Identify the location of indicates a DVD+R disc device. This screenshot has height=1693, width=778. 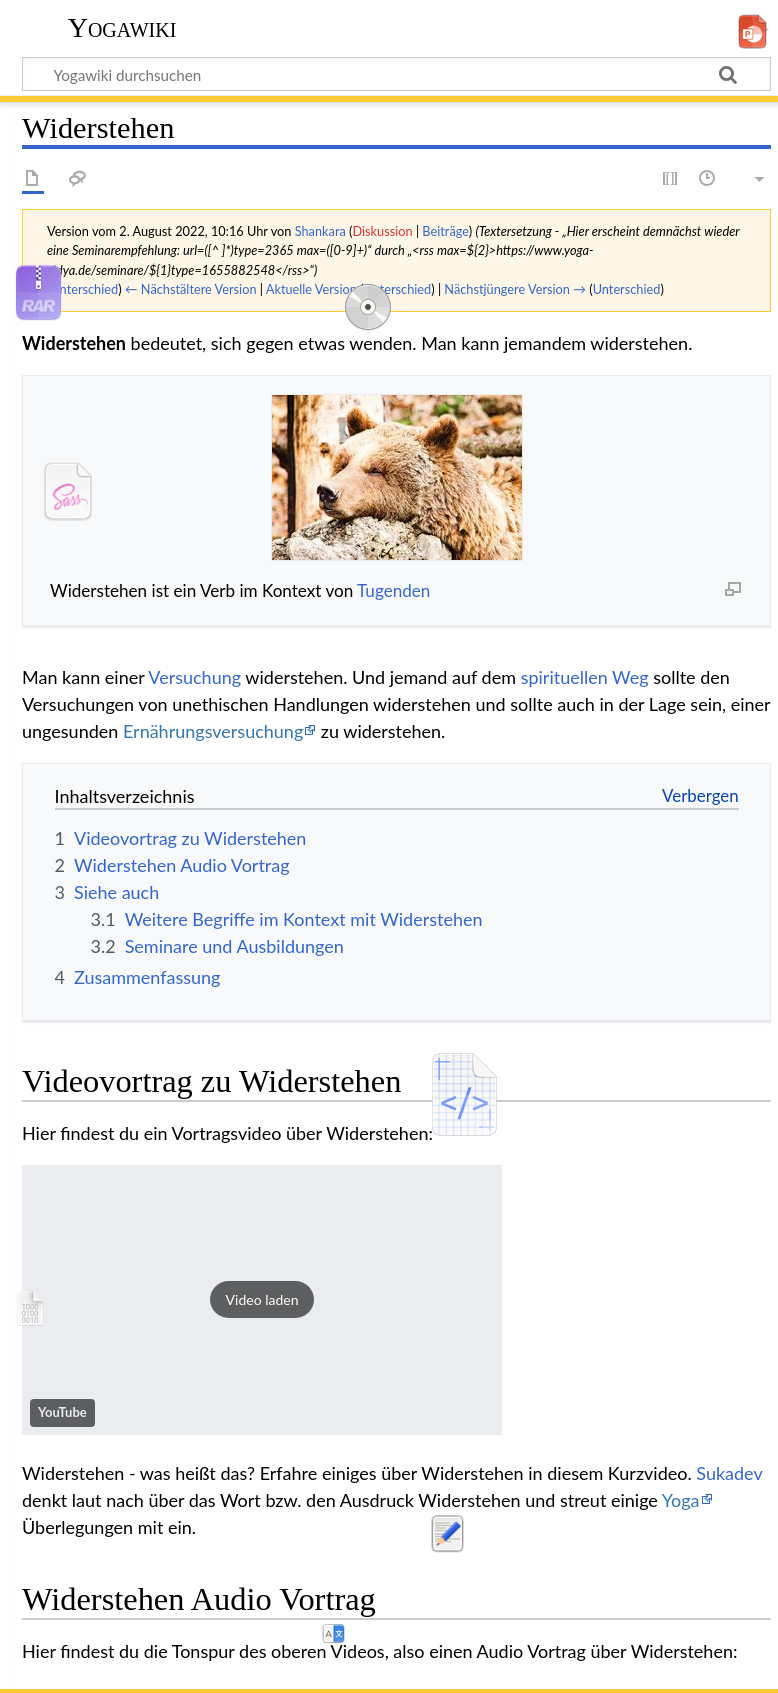
(368, 307).